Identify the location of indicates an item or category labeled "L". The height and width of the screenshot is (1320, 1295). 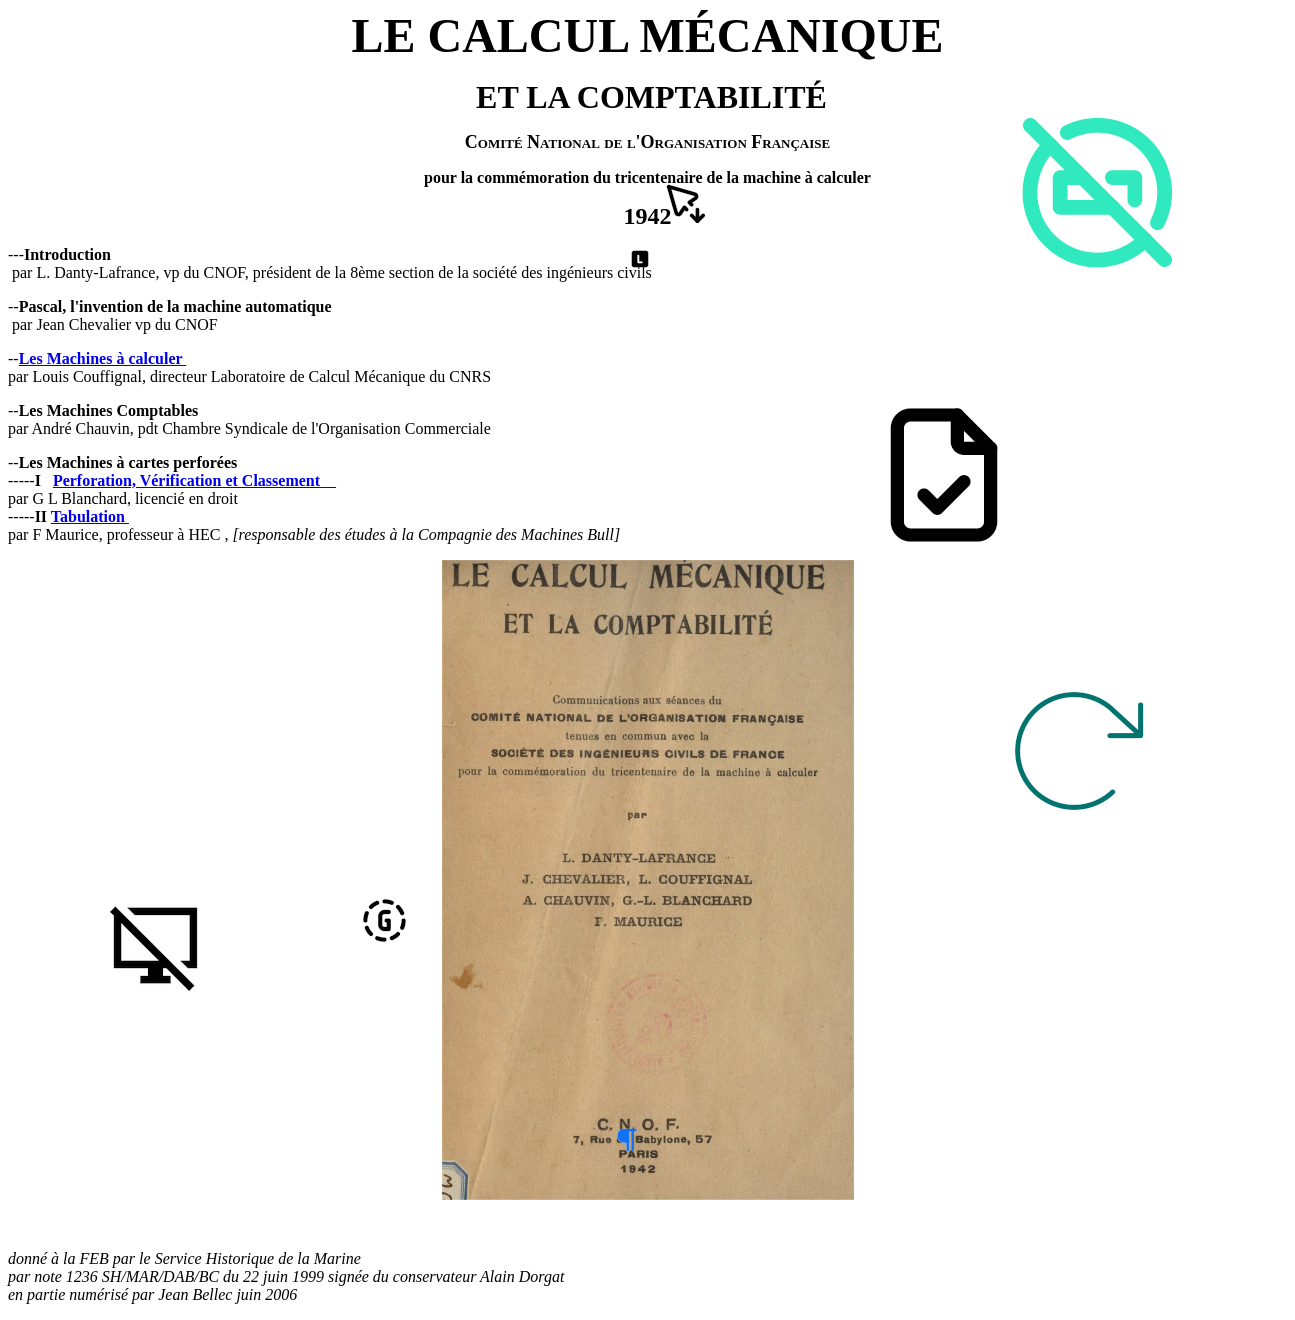
(640, 259).